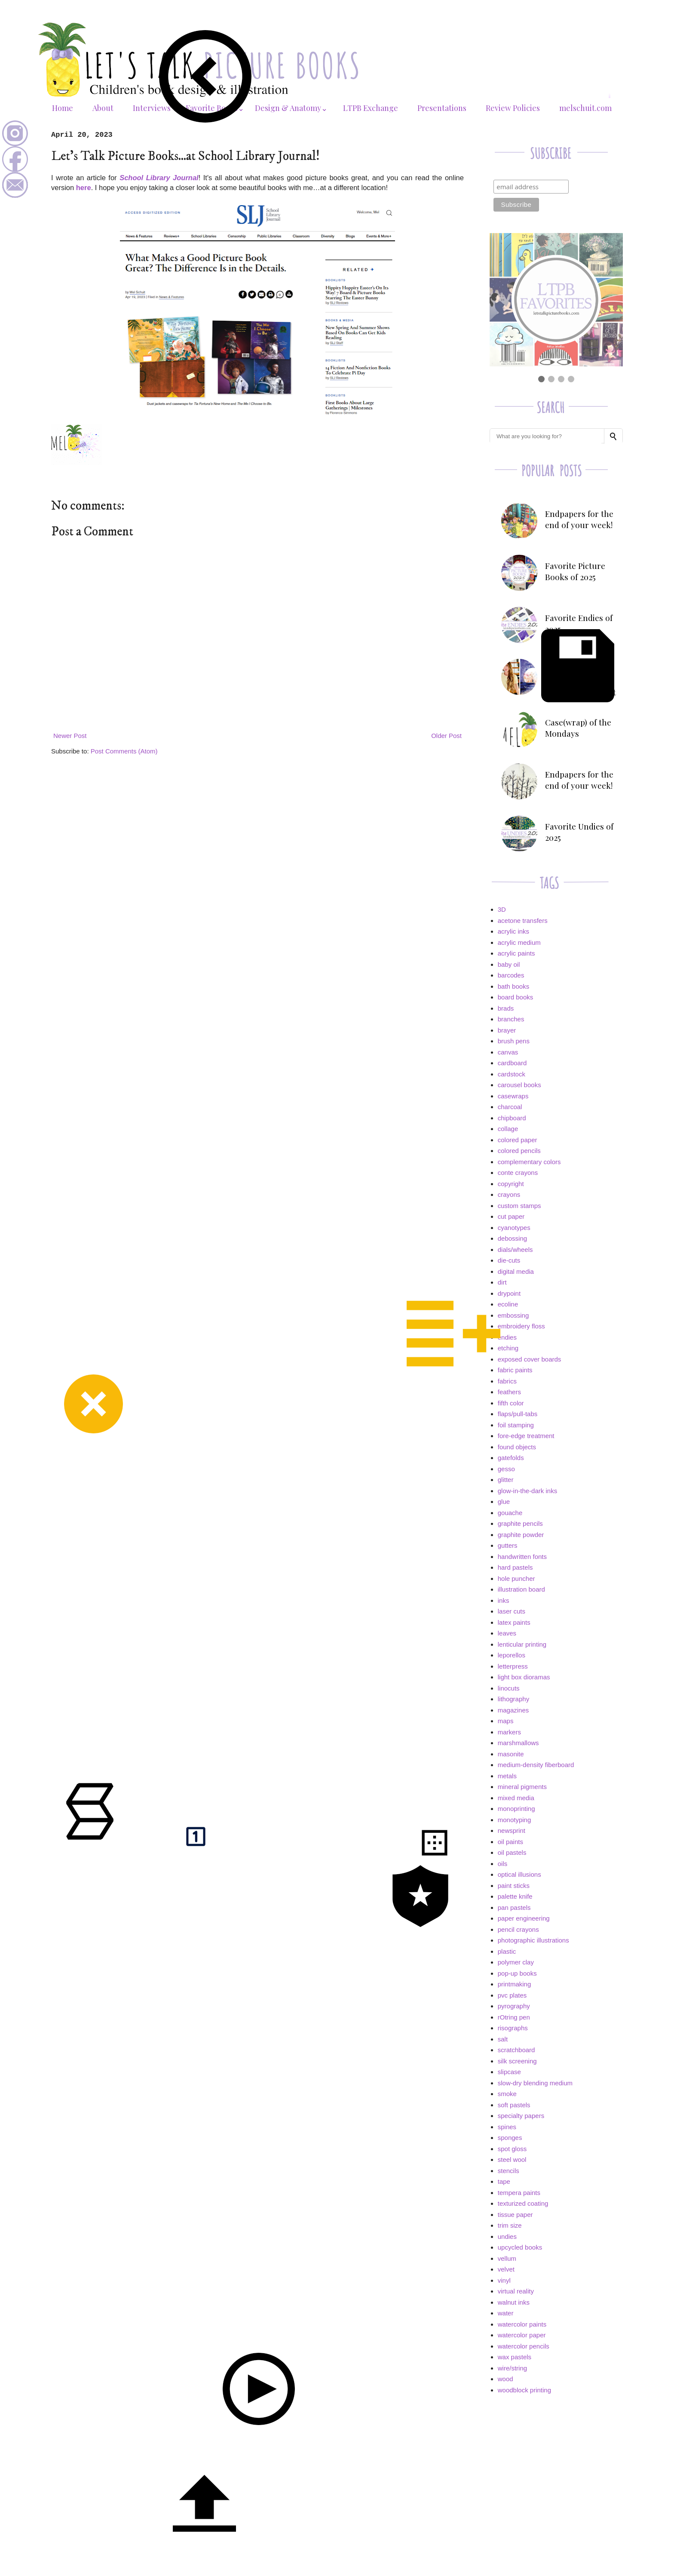  Describe the element at coordinates (90, 1811) in the screenshot. I see `view source map or code mapping` at that location.